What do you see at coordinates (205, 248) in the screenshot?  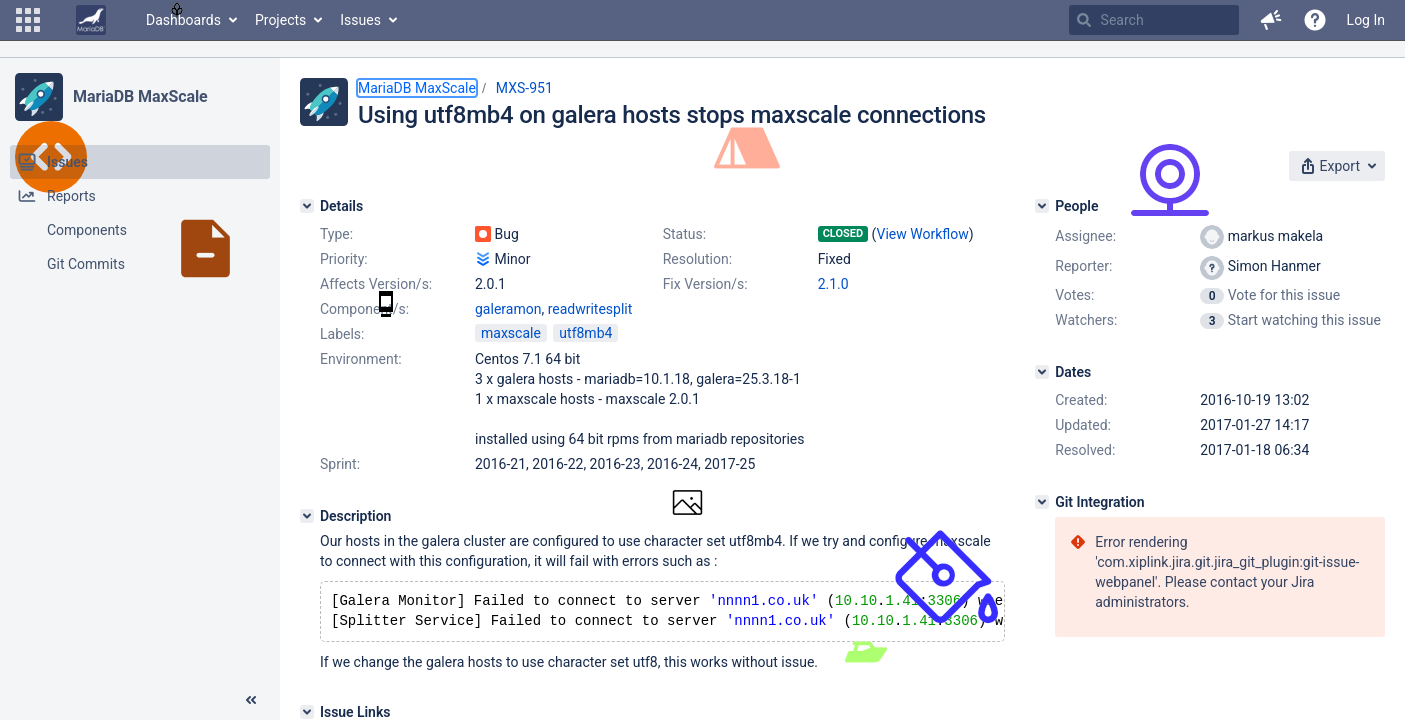 I see `remove content from a file` at bounding box center [205, 248].